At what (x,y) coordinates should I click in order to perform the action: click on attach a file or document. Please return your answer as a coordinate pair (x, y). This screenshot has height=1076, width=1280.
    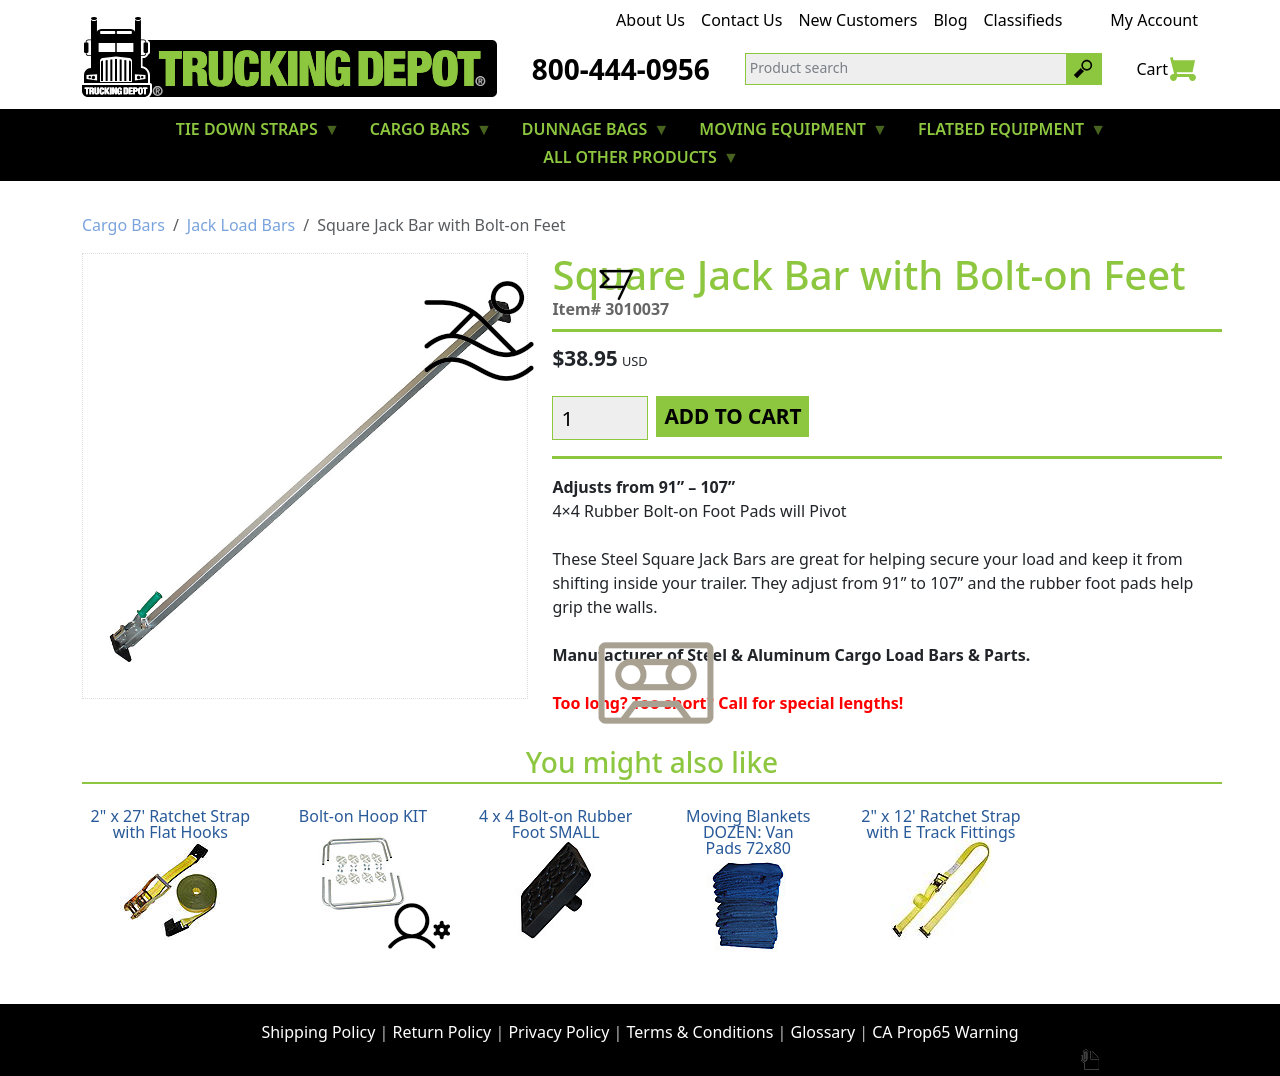
    Looking at the image, I should click on (1090, 1060).